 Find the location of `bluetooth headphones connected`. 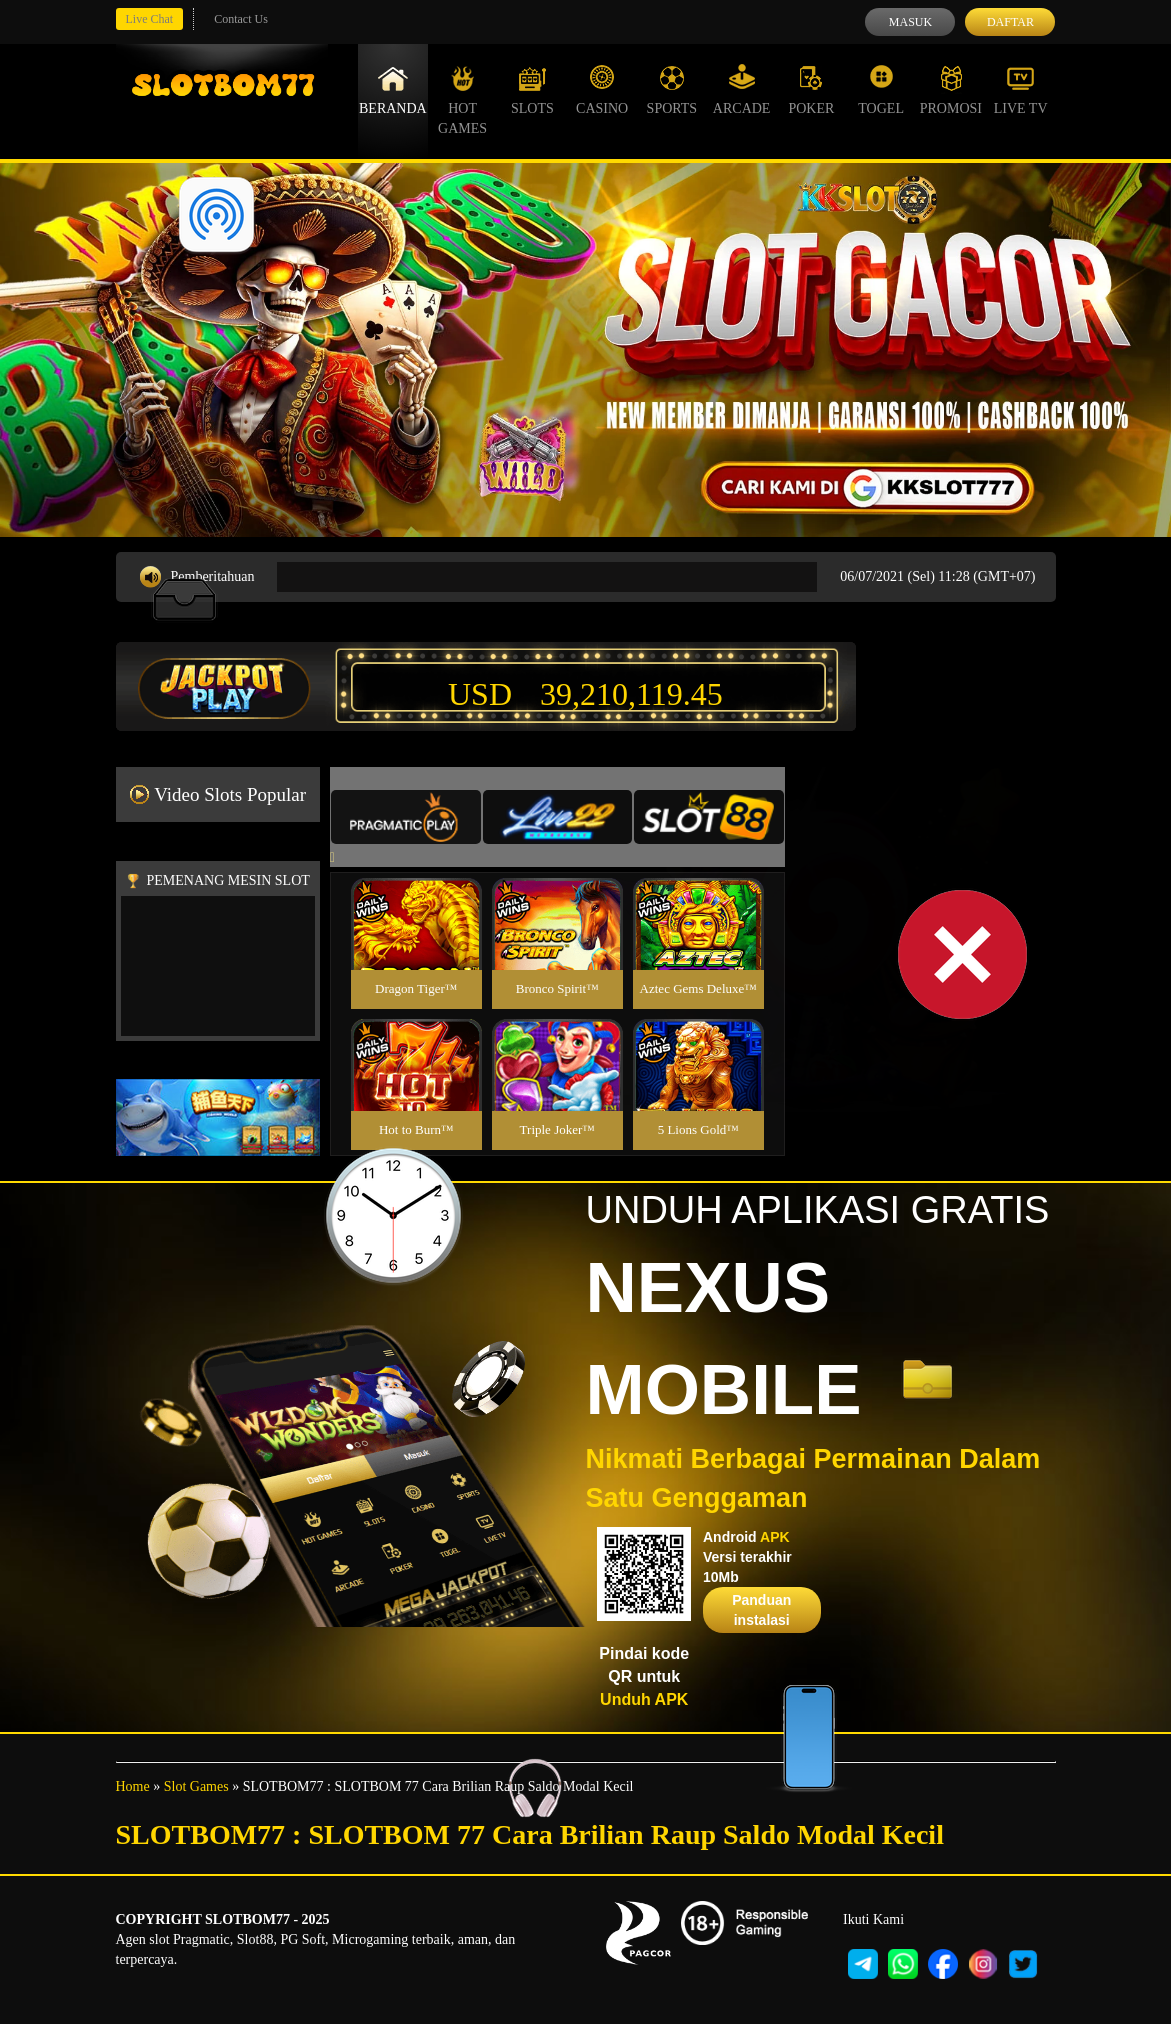

bluetooth headphones connected is located at coordinates (535, 1788).